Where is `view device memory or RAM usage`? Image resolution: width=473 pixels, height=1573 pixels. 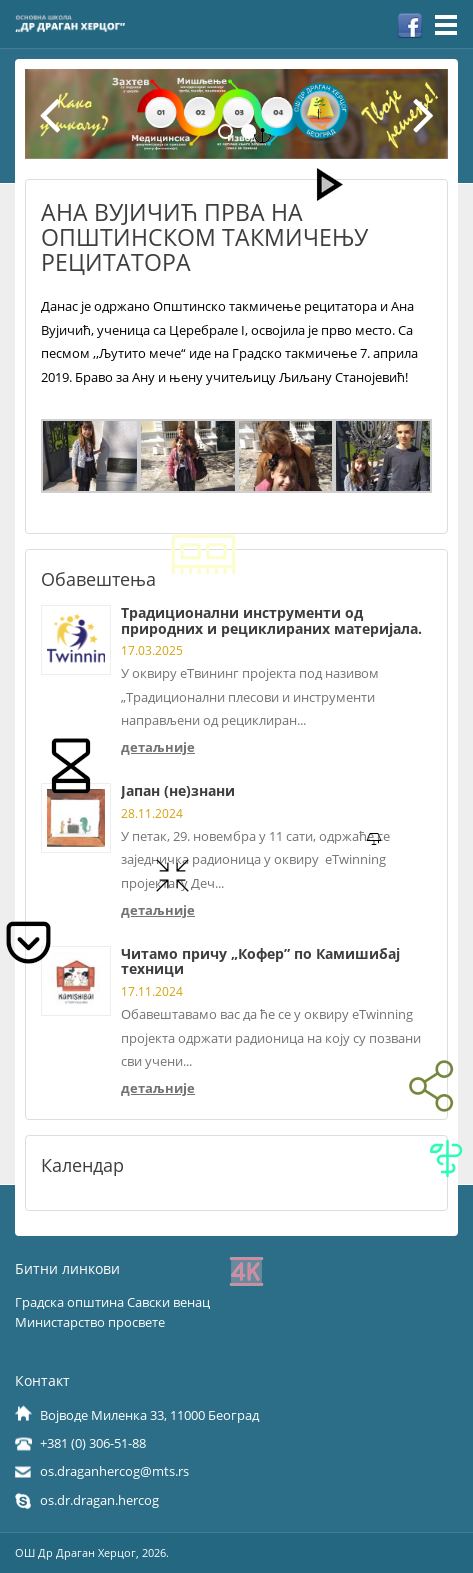
view device memory or RAM usage is located at coordinates (203, 553).